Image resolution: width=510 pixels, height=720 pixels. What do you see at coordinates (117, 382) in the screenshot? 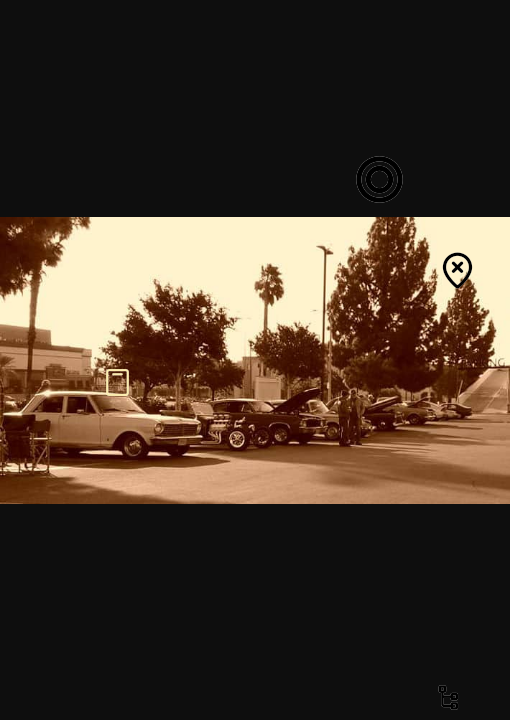
I see `tablet device with top speaker` at bounding box center [117, 382].